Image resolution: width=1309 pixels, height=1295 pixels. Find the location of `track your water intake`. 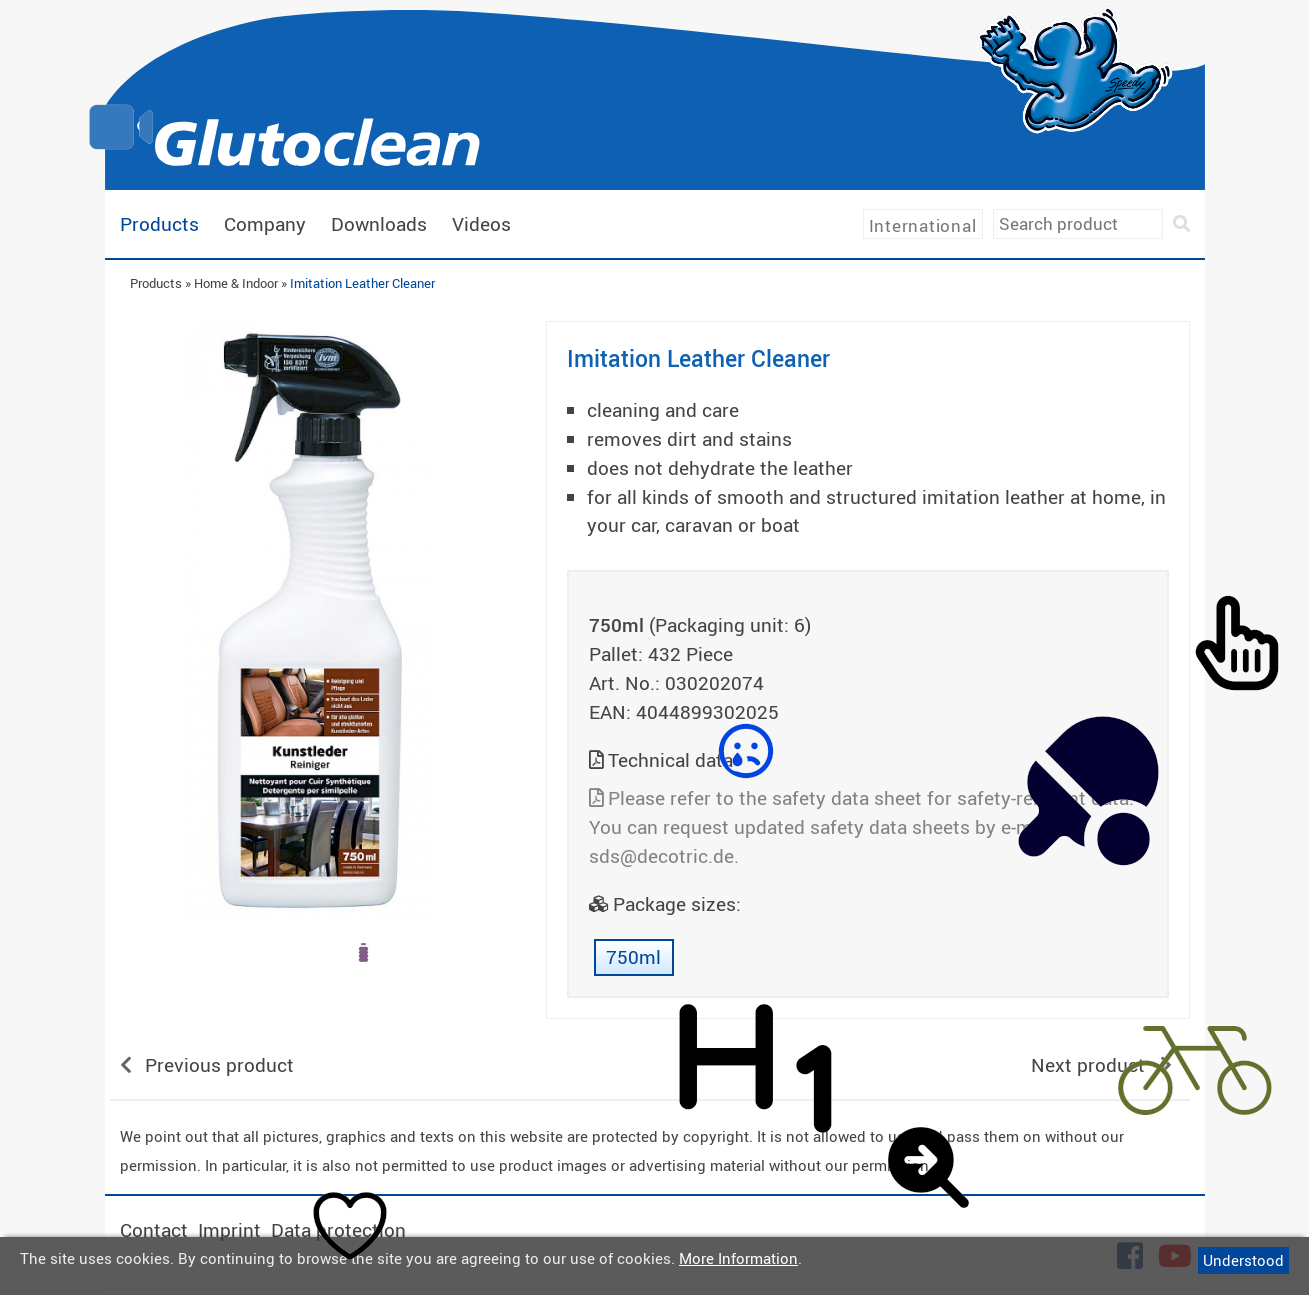

track your water intake is located at coordinates (363, 952).